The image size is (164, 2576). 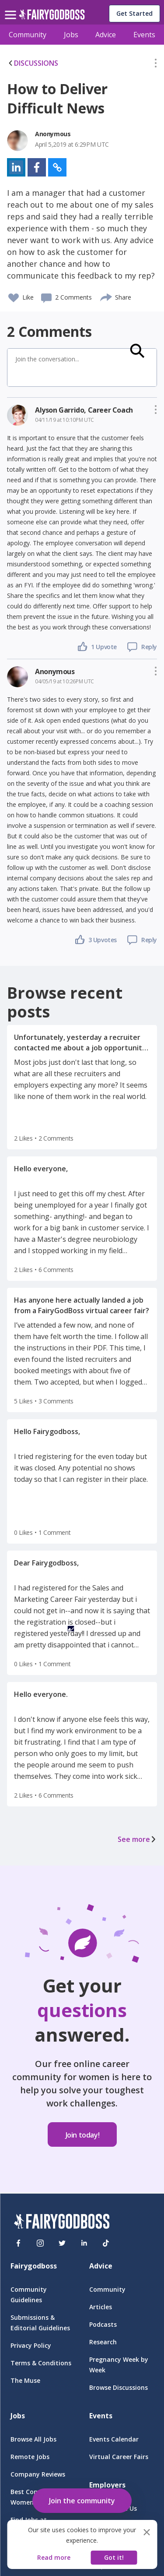 What do you see at coordinates (137, 351) in the screenshot?
I see `search for content` at bounding box center [137, 351].